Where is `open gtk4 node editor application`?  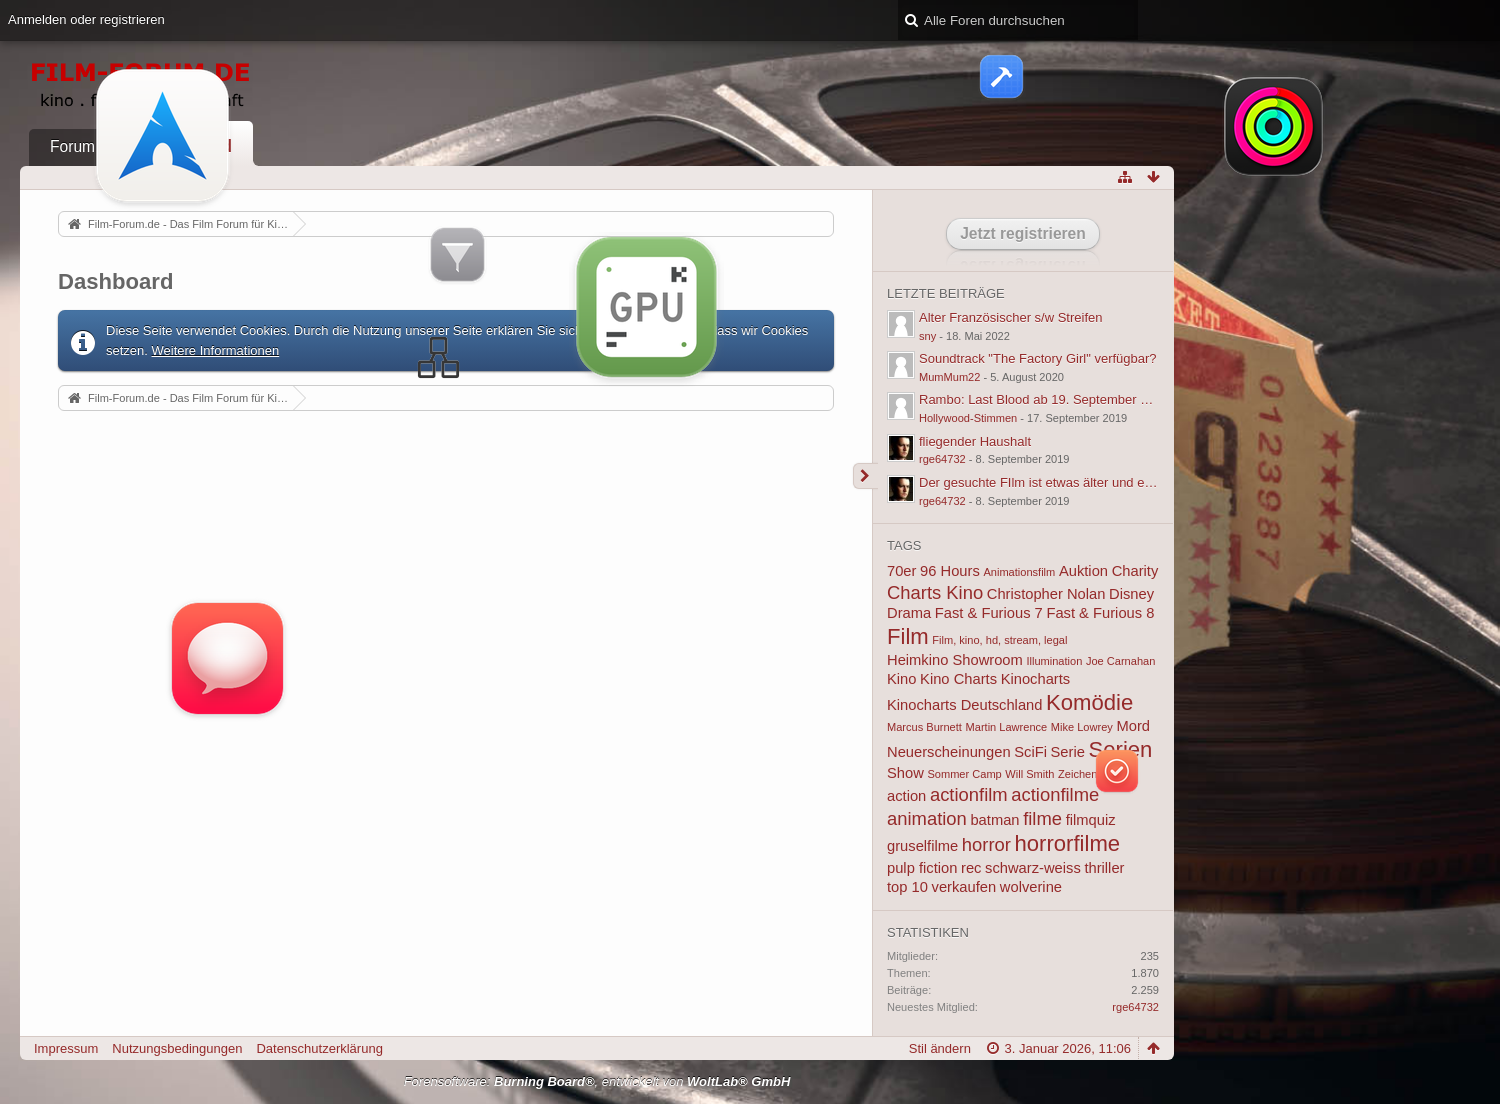 open gtk4 node editor application is located at coordinates (438, 357).